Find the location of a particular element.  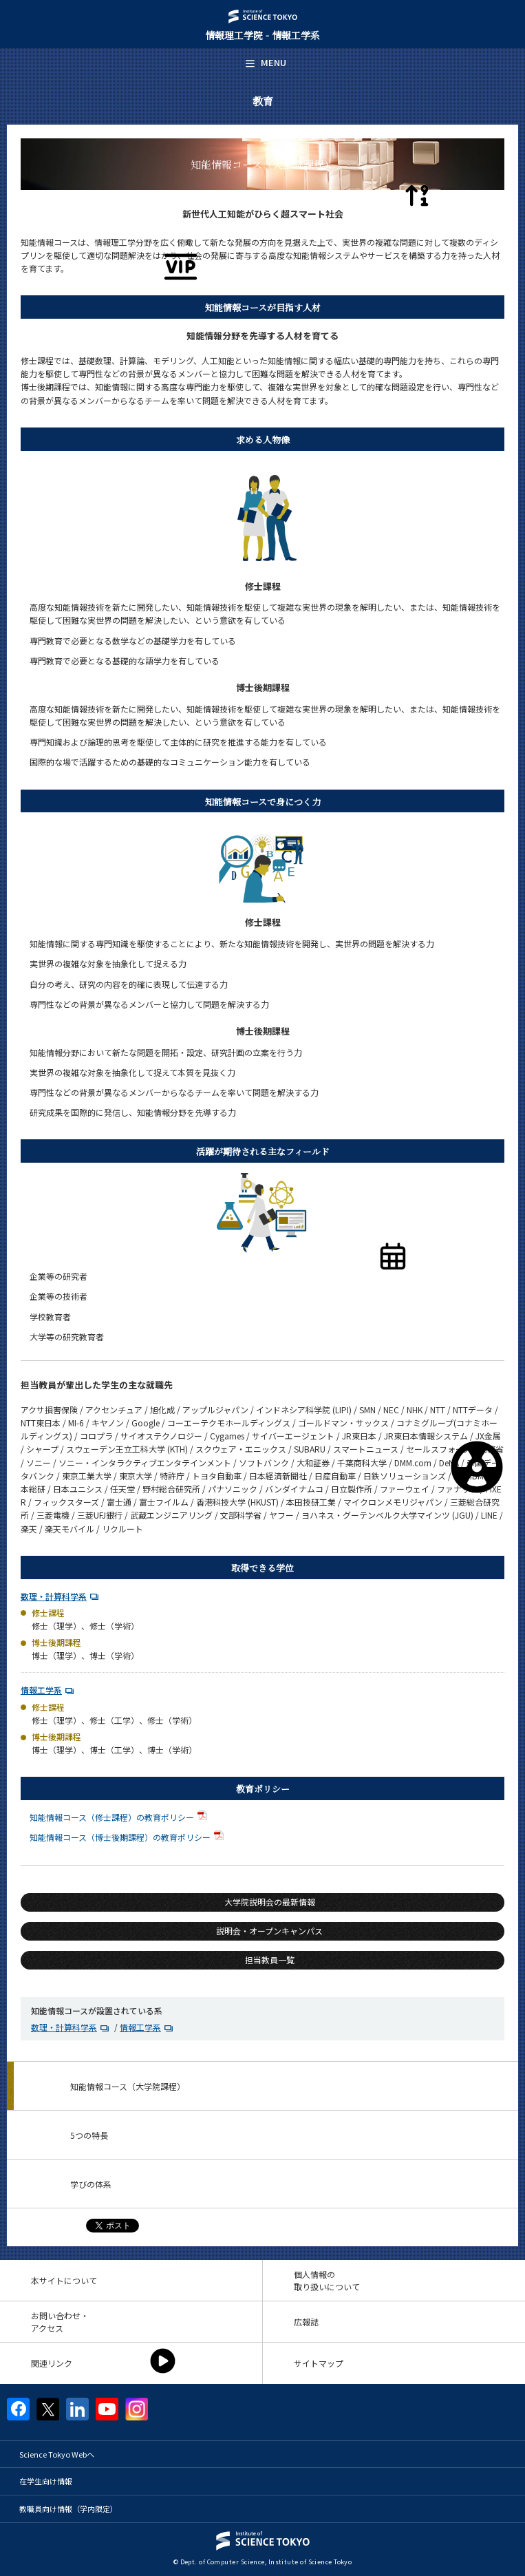

play media or video content is located at coordinates (162, 2361).